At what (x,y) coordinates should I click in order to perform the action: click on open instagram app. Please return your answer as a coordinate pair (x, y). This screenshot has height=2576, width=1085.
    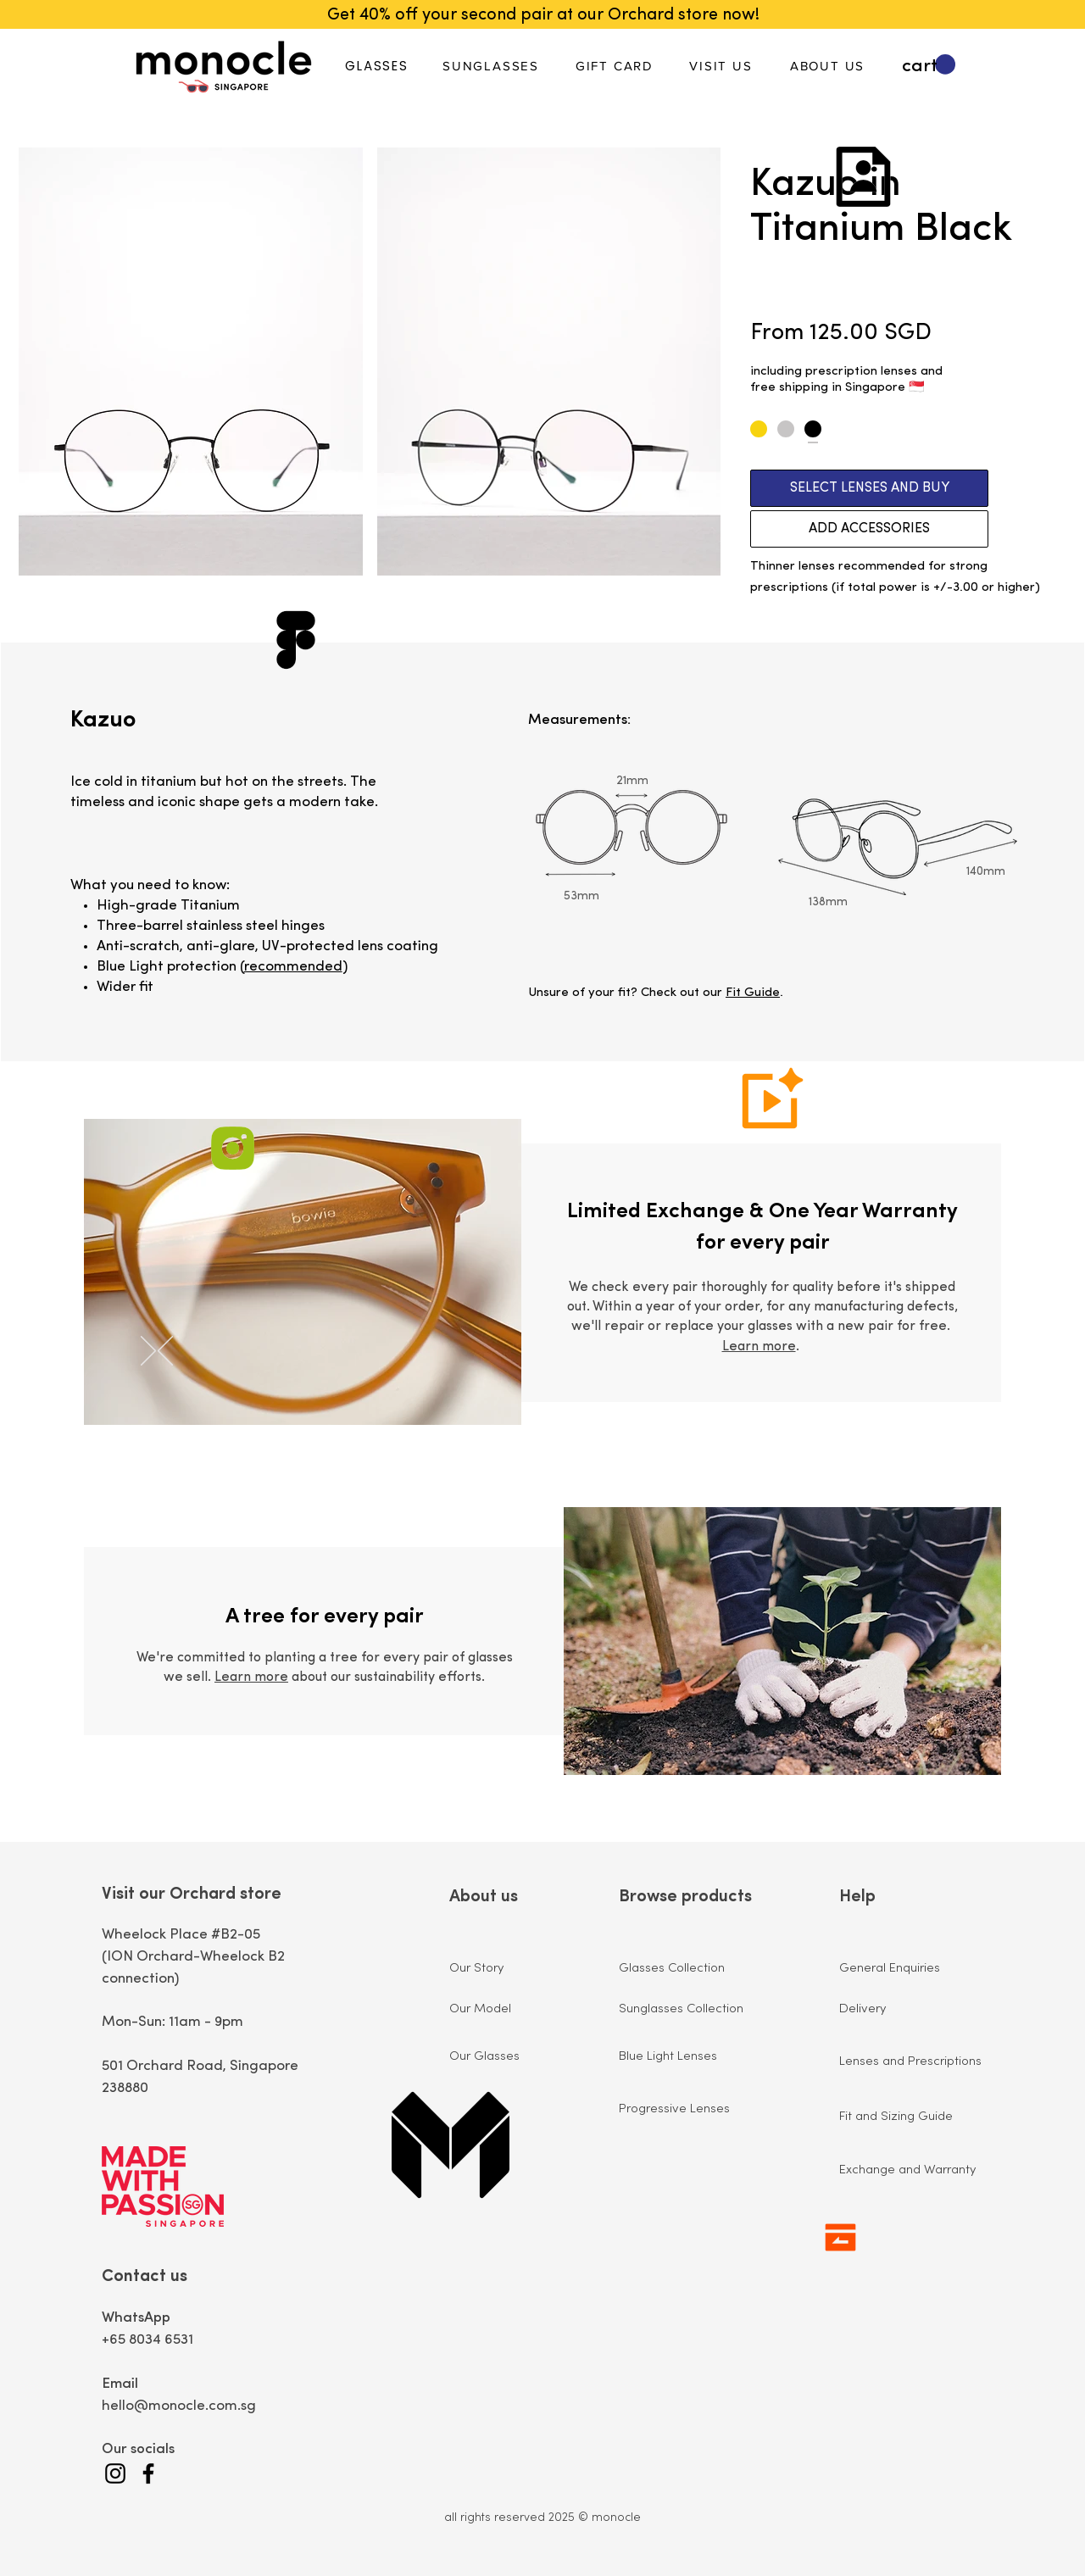
    Looking at the image, I should click on (232, 1148).